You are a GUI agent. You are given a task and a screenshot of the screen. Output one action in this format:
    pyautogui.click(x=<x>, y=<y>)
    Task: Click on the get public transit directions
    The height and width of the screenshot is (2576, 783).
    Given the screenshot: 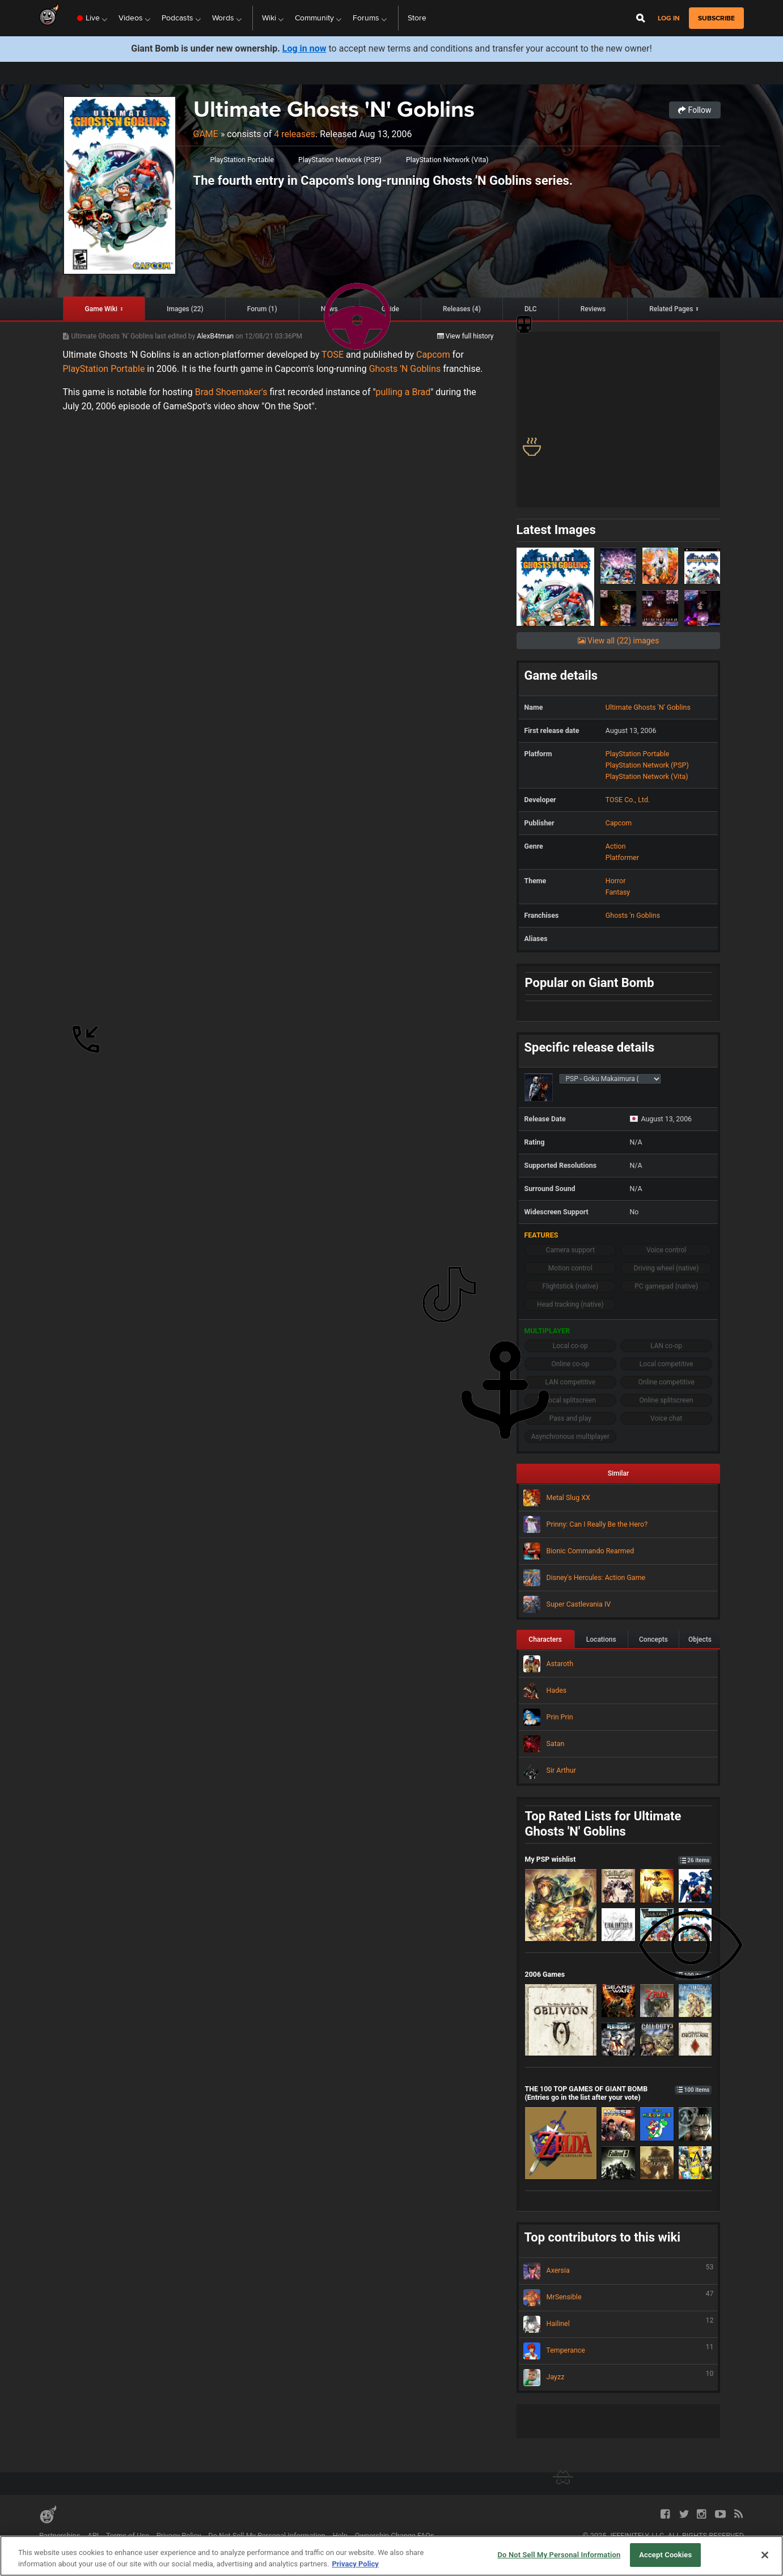 What is the action you would take?
    pyautogui.click(x=524, y=324)
    